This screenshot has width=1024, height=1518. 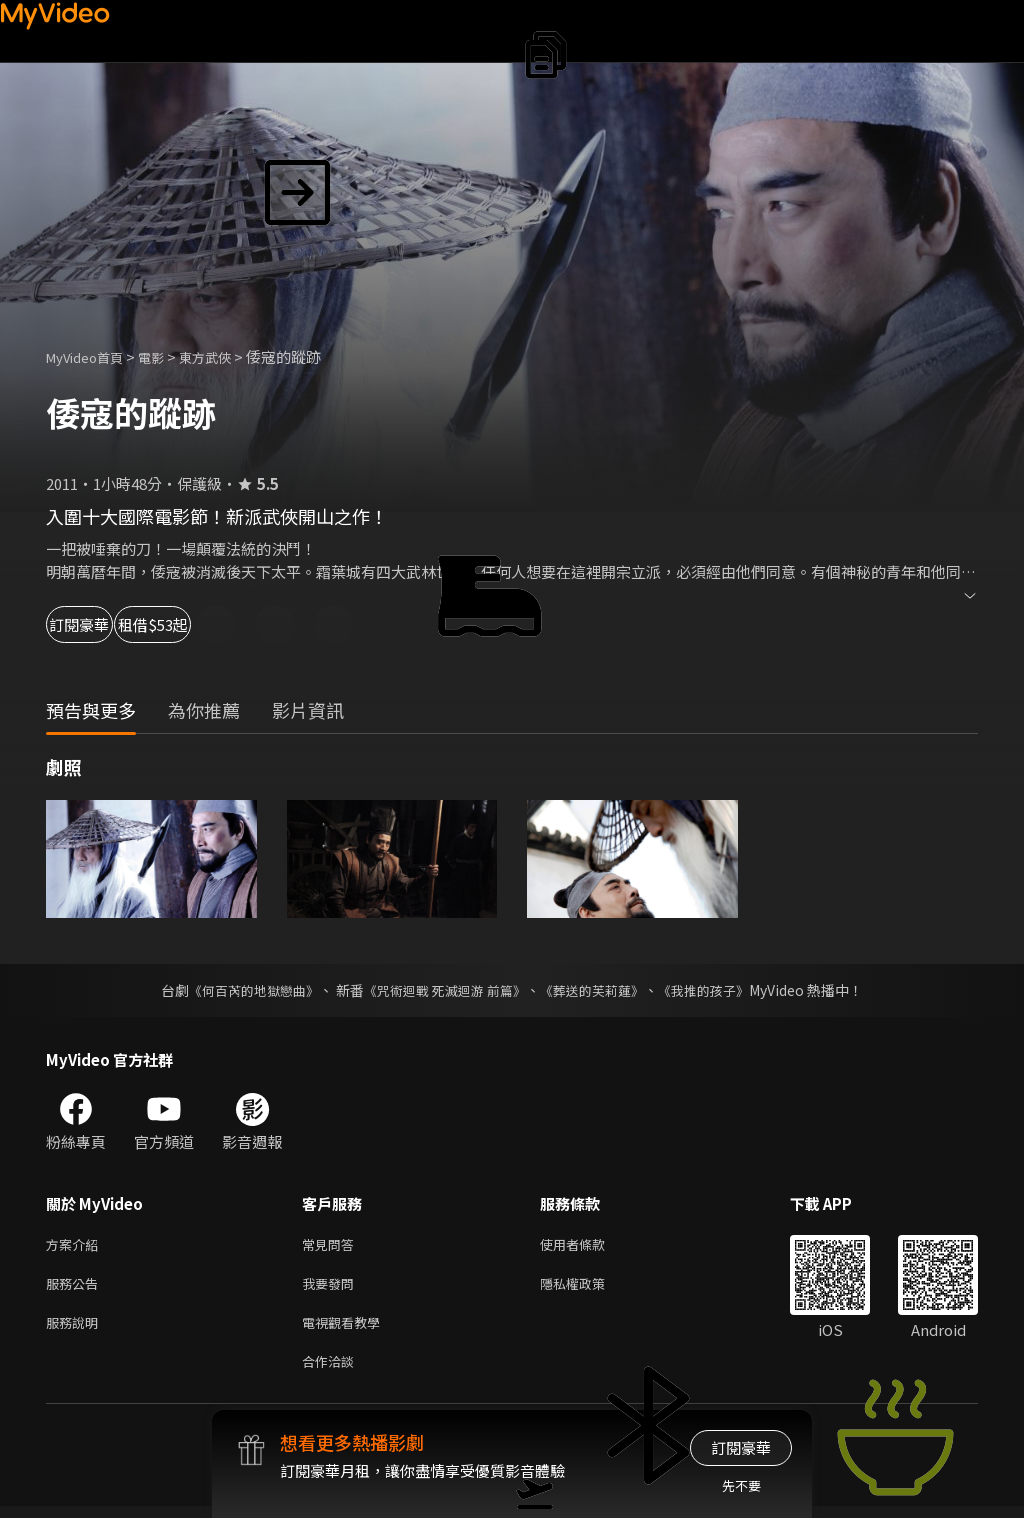 I want to click on view departing flights, so click(x=535, y=1493).